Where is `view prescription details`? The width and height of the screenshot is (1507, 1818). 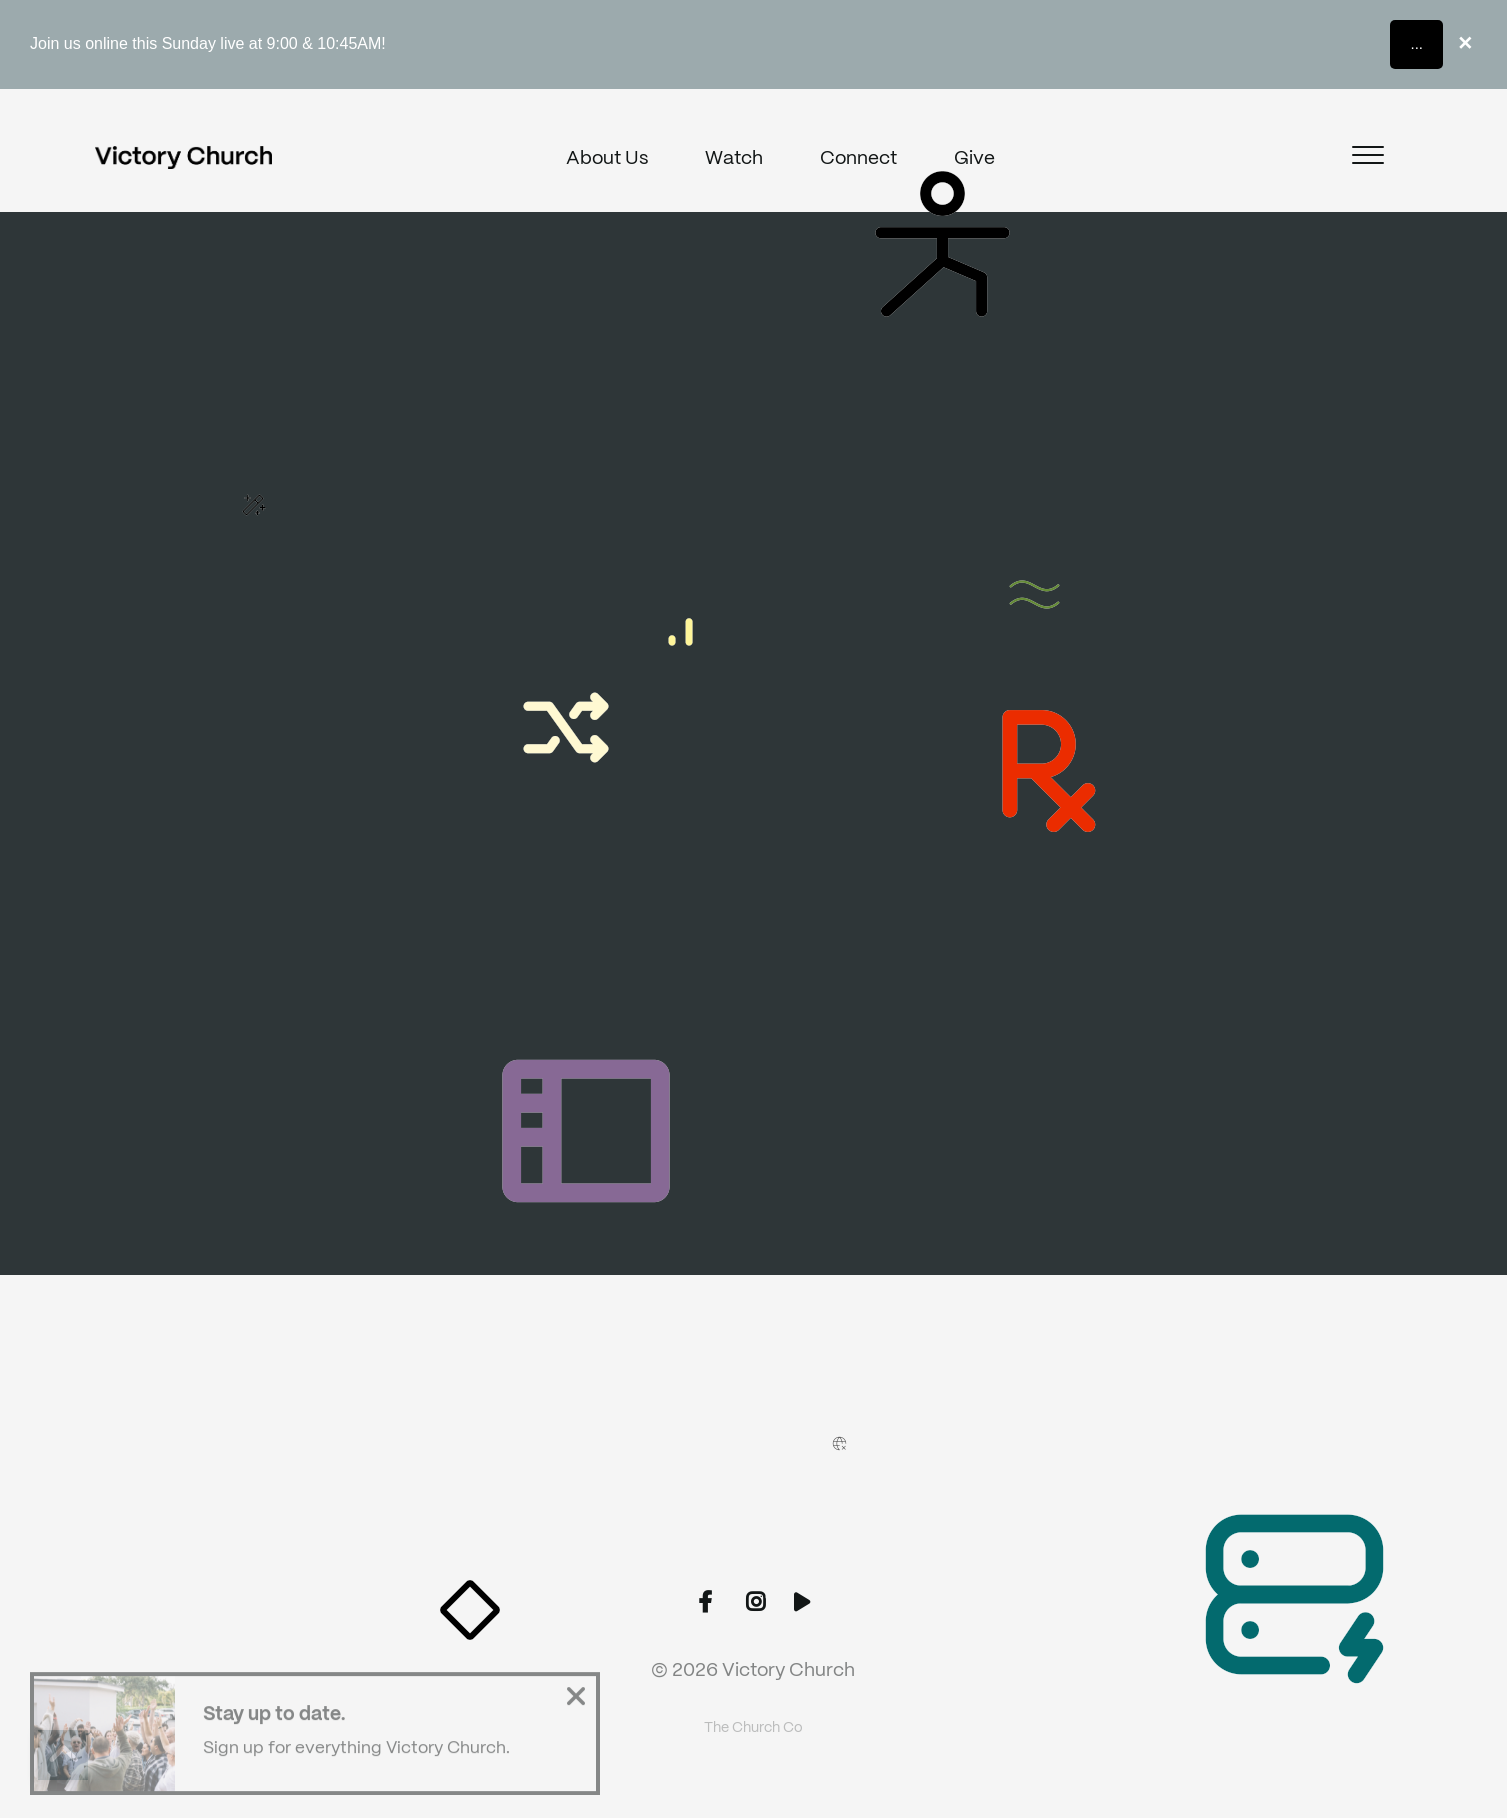
view prescription details is located at coordinates (1044, 771).